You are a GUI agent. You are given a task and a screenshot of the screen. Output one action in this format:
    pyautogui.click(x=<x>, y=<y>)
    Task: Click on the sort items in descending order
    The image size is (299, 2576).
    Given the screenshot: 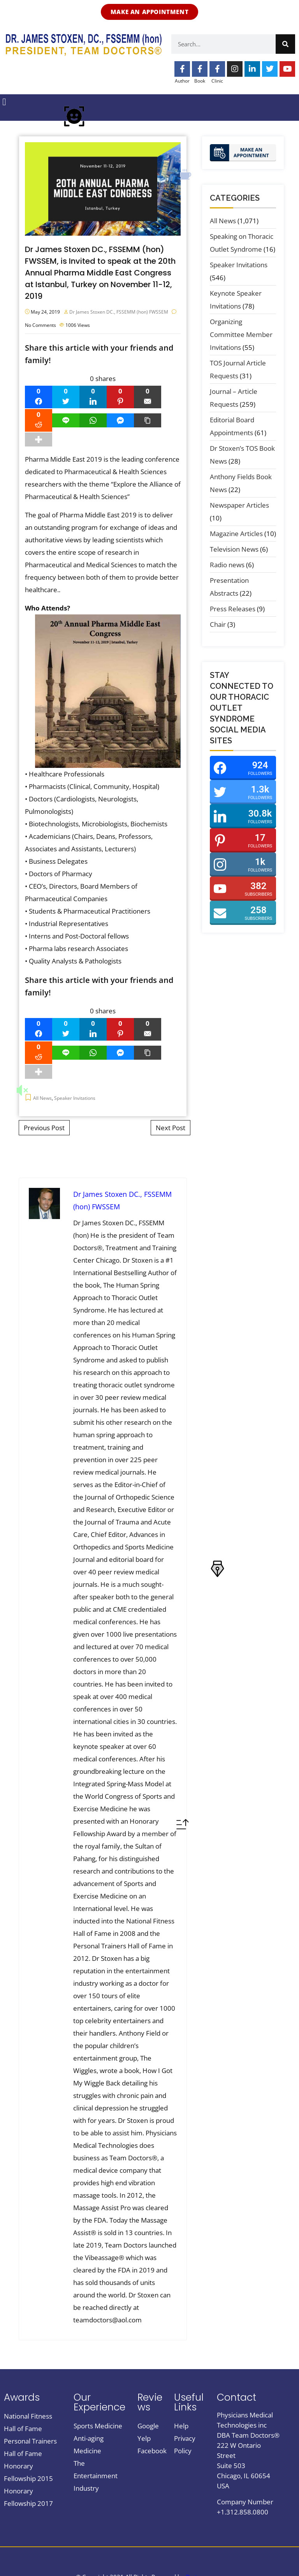 What is the action you would take?
    pyautogui.click(x=182, y=1824)
    